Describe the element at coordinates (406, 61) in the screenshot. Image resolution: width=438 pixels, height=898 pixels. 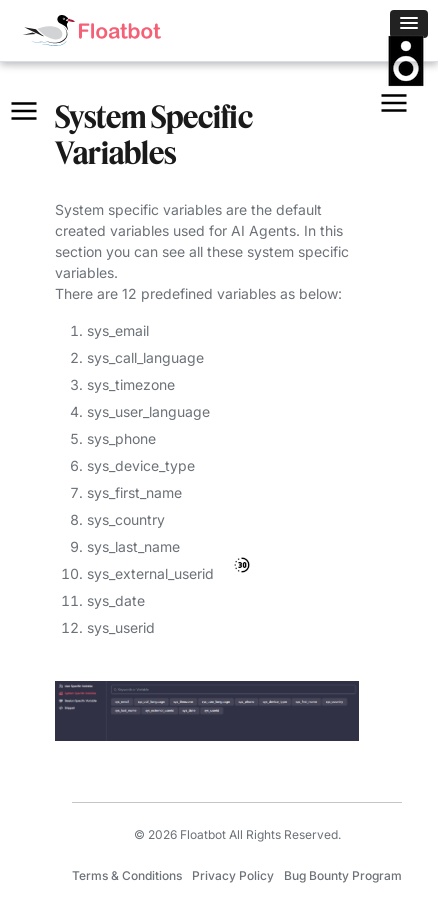
I see `adjust speaker or audio output settings` at that location.